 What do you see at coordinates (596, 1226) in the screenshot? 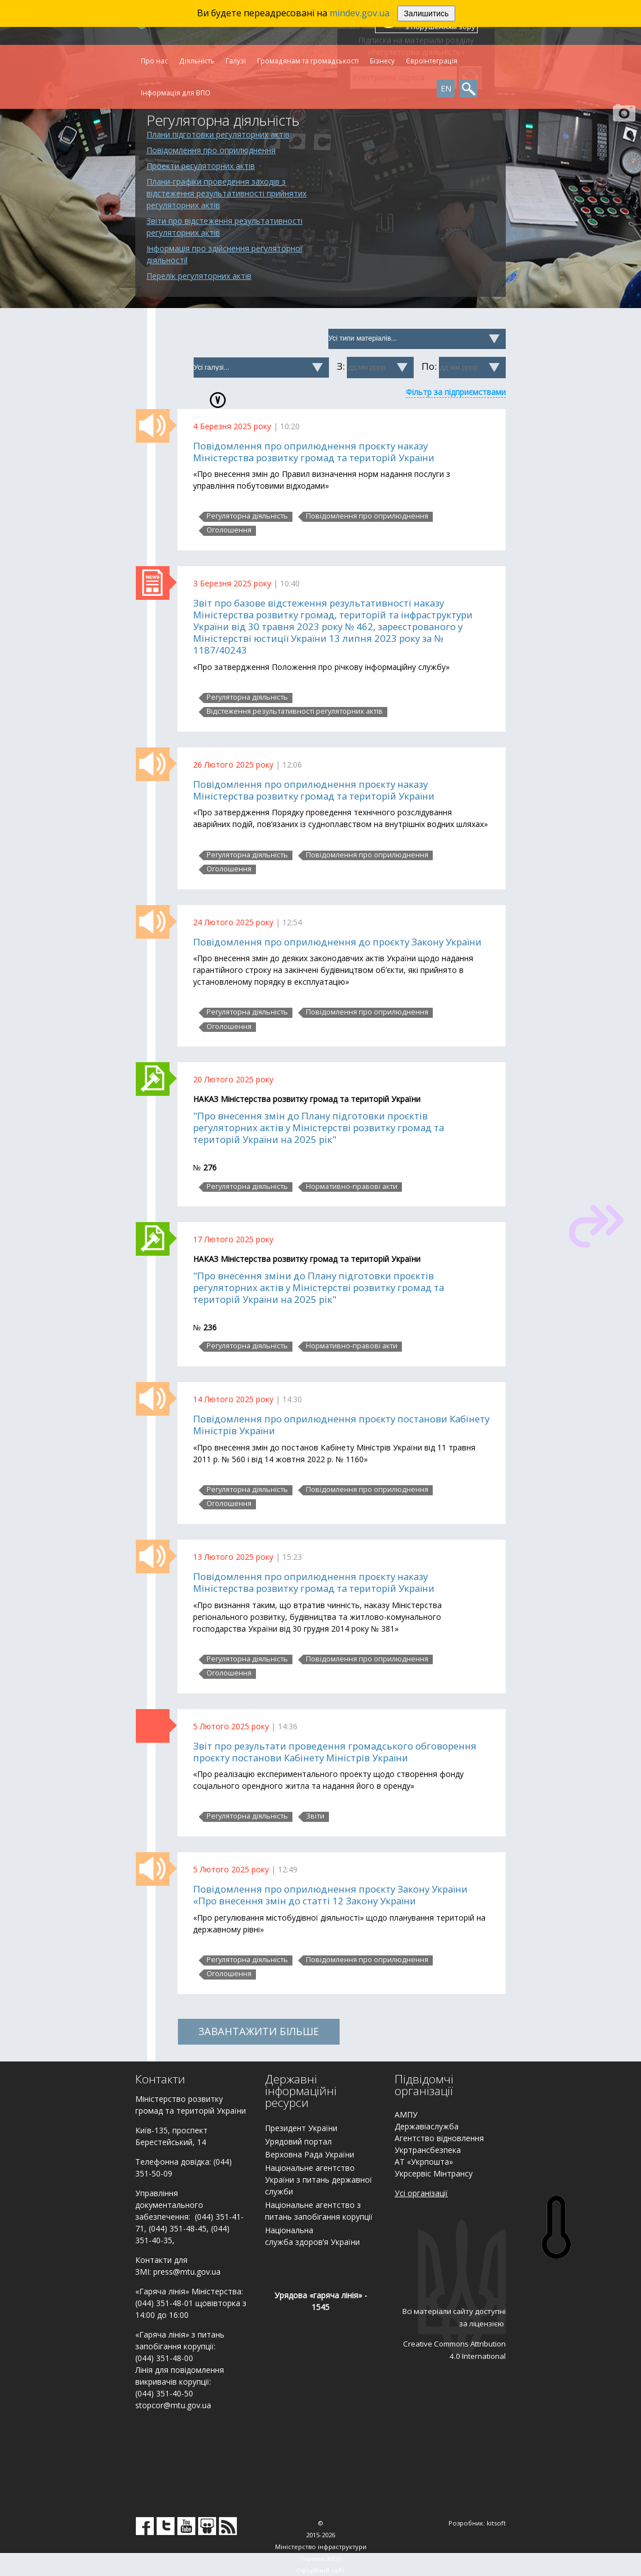
I see `forward or share to multiple recipients` at bounding box center [596, 1226].